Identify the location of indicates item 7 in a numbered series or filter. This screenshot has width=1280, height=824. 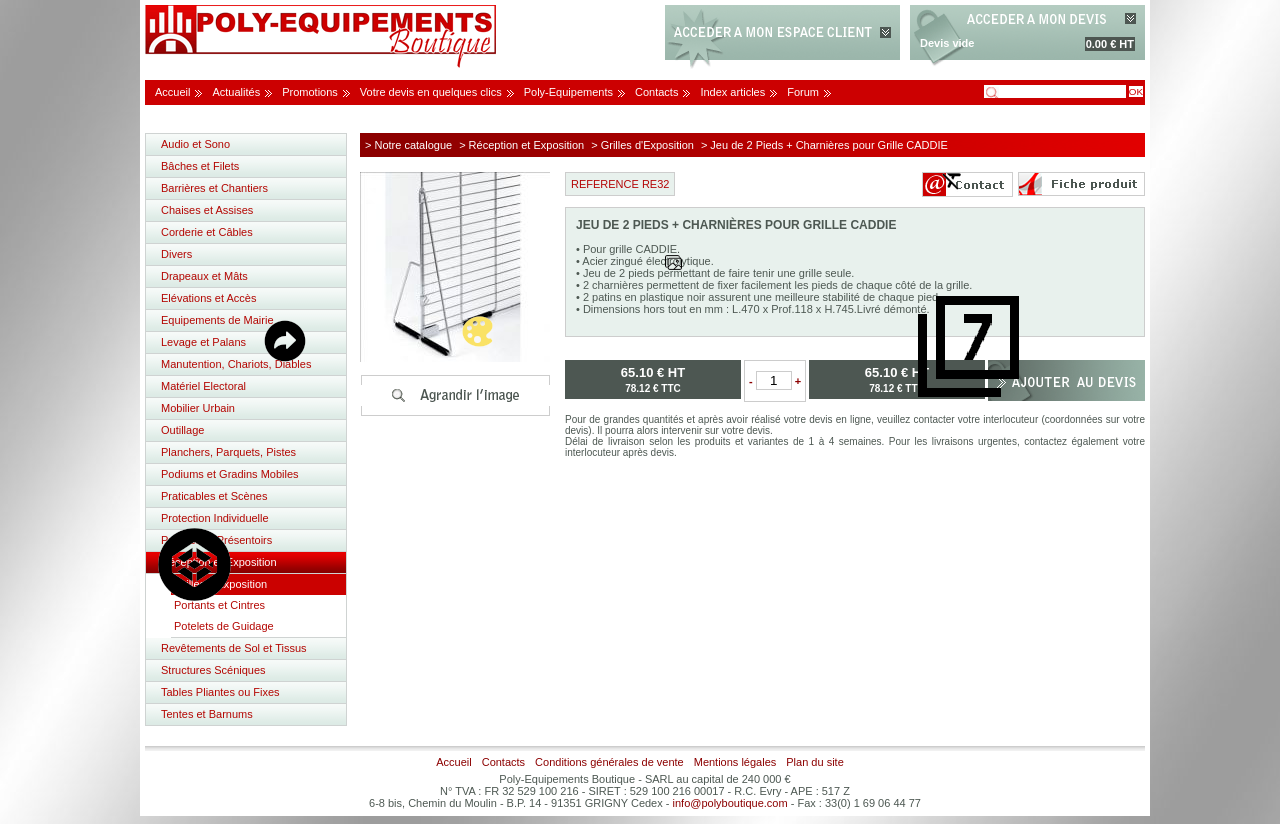
(968, 346).